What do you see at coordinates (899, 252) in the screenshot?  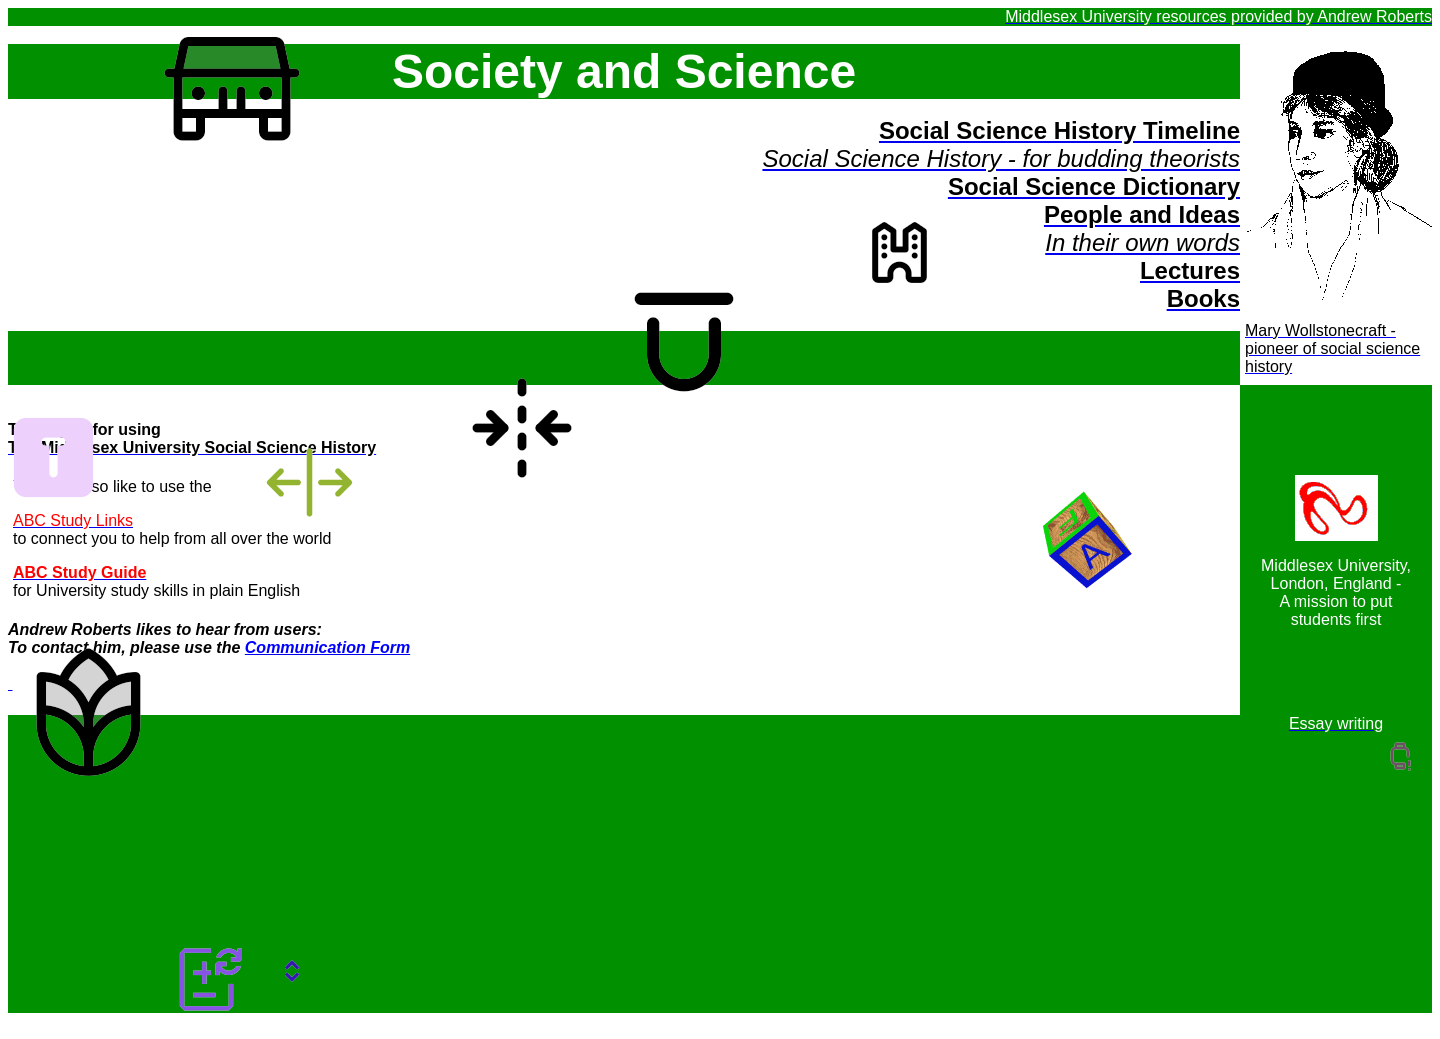 I see `access fortress or castle-related content` at bounding box center [899, 252].